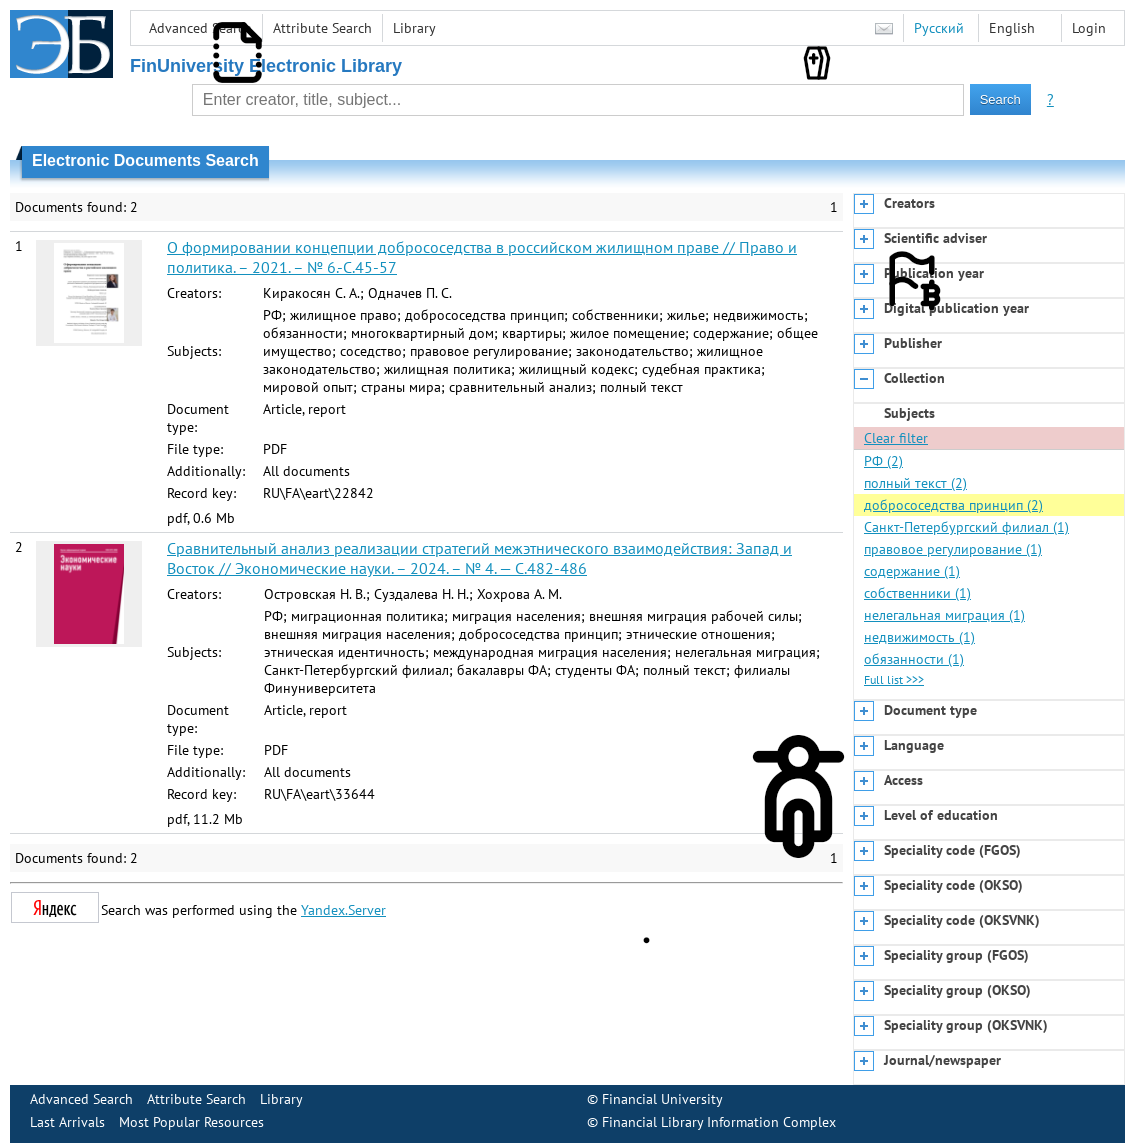 Image resolution: width=1135 pixels, height=1143 pixels. What do you see at coordinates (237, 52) in the screenshot?
I see `indicates a corrupted or damaged file` at bounding box center [237, 52].